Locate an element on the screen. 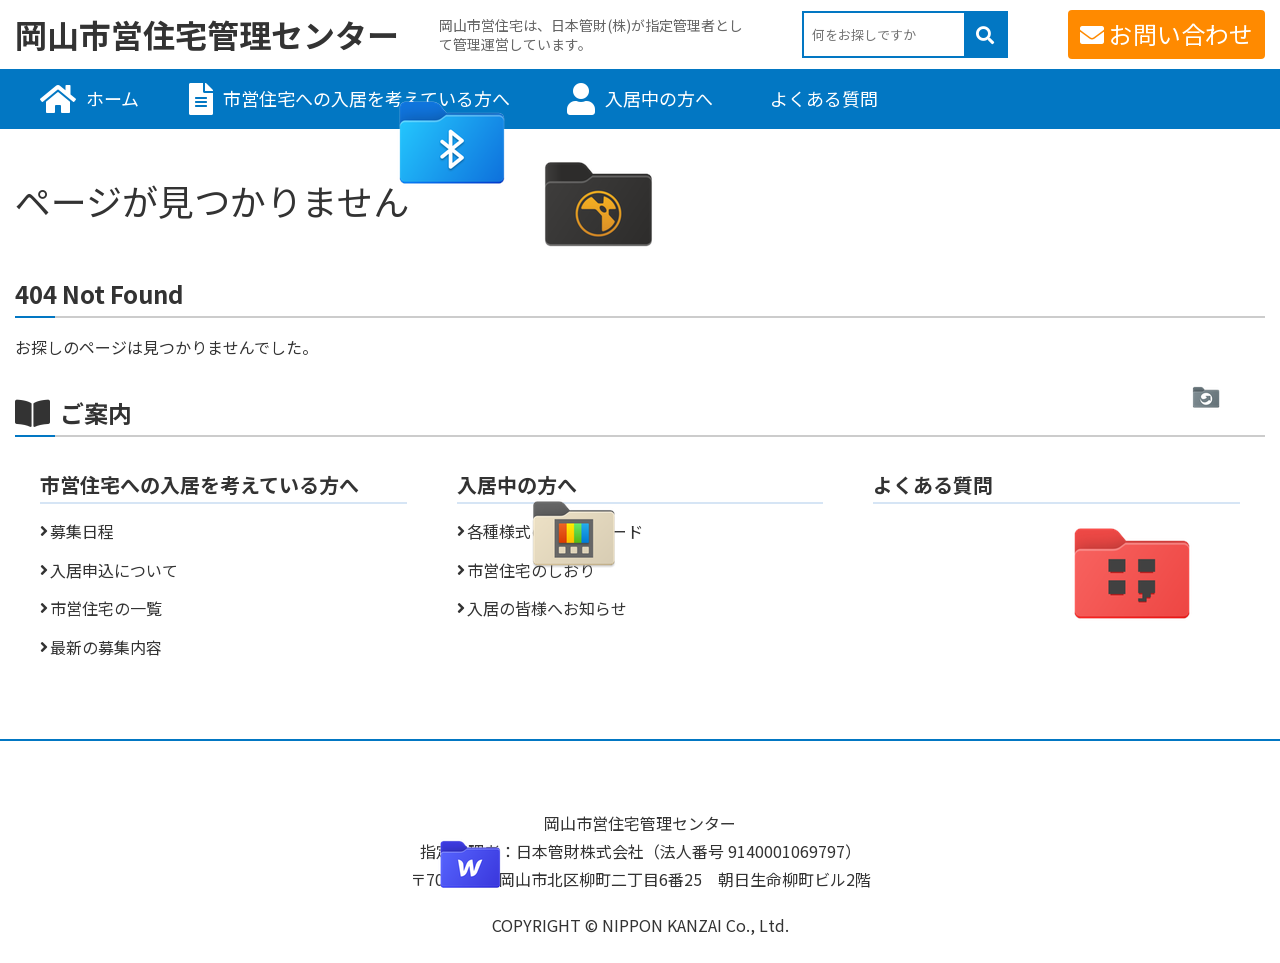 The width and height of the screenshot is (1280, 963). folder containing Webflow project files is located at coordinates (470, 866).